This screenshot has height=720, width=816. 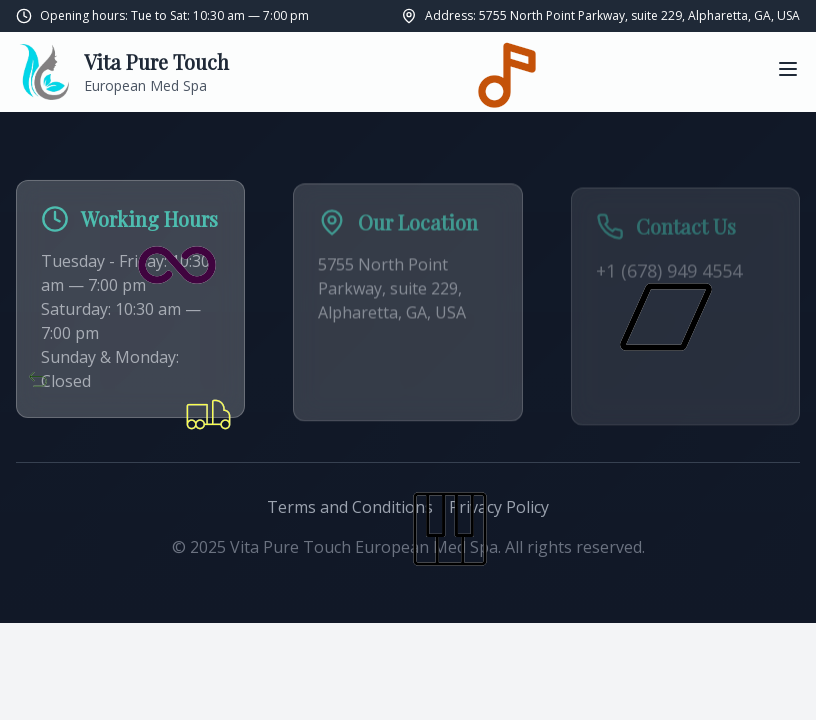 What do you see at coordinates (666, 317) in the screenshot?
I see `select parallelogram shape tool` at bounding box center [666, 317].